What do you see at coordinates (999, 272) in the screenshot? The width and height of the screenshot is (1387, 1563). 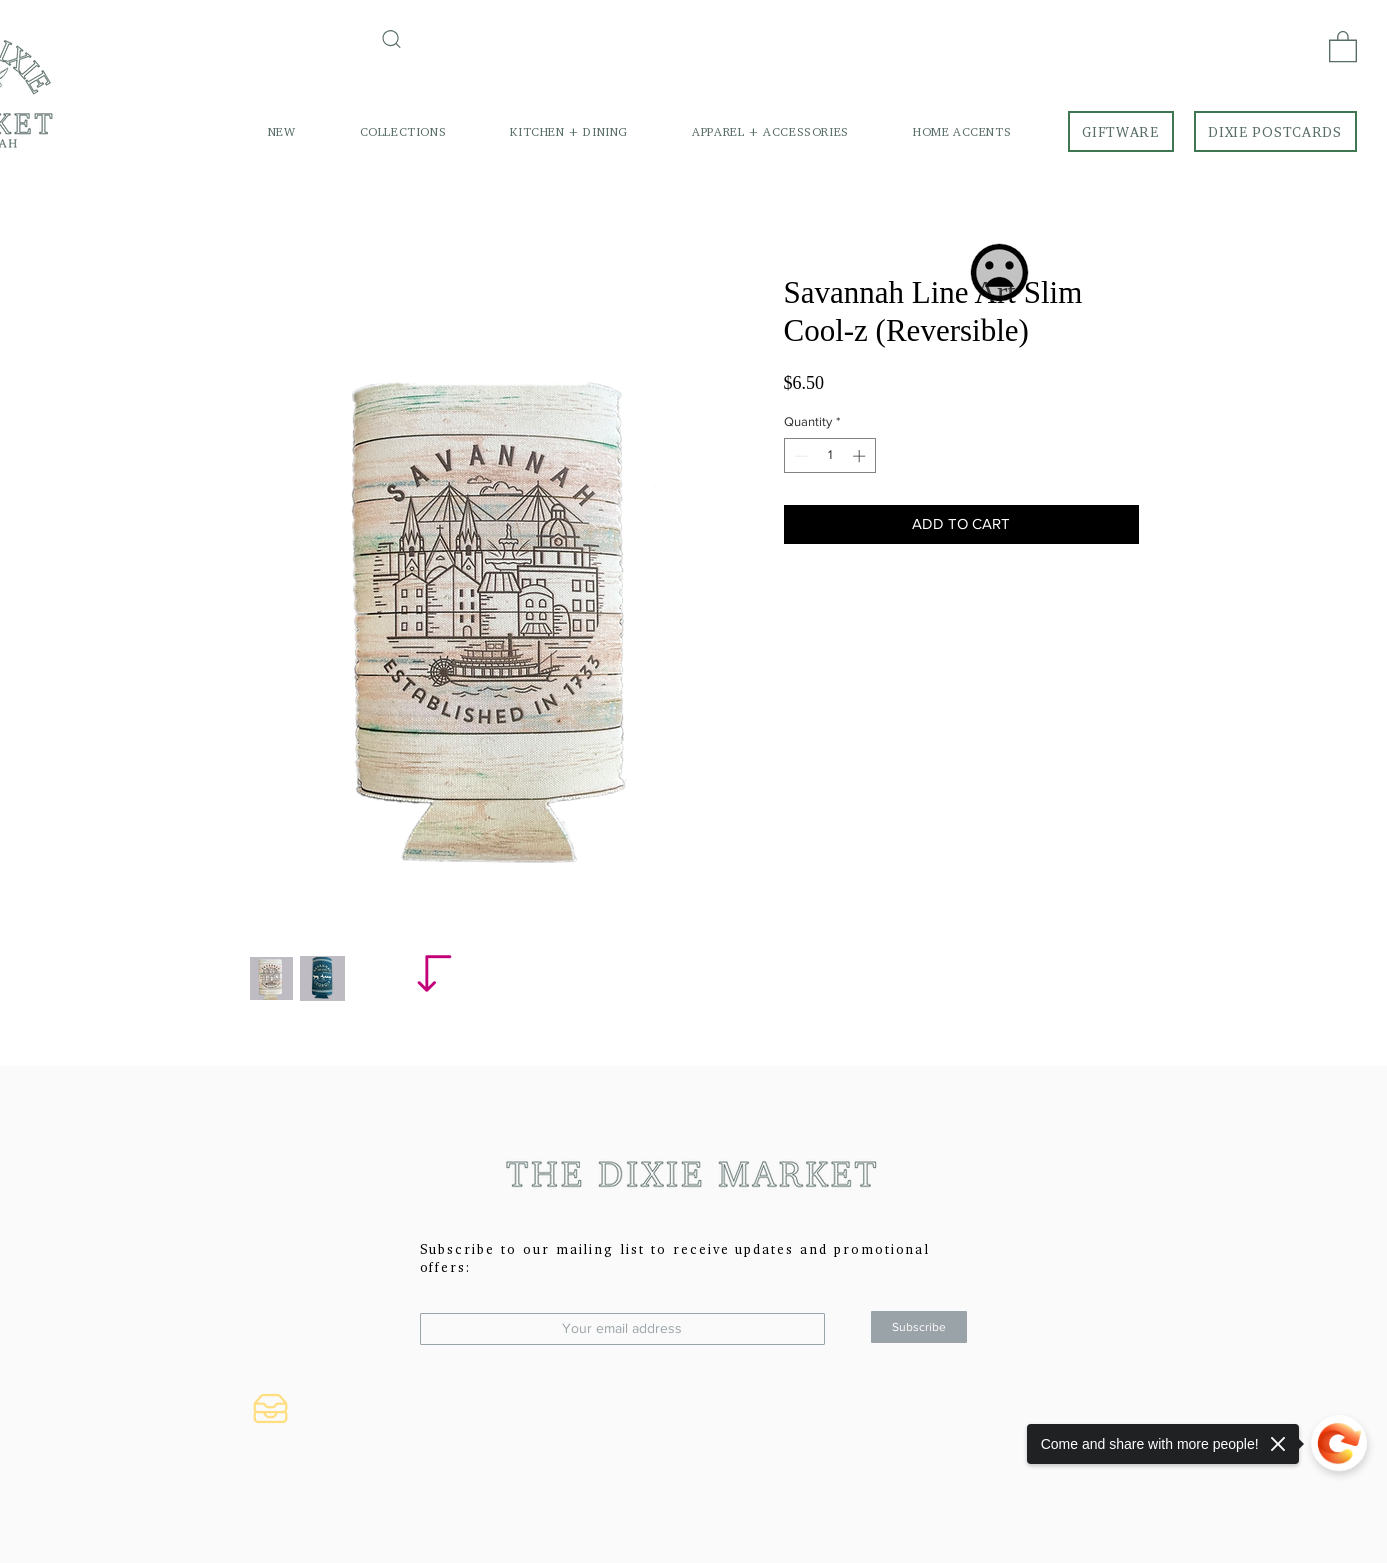 I see `indicate a negative reaction or dislike` at bounding box center [999, 272].